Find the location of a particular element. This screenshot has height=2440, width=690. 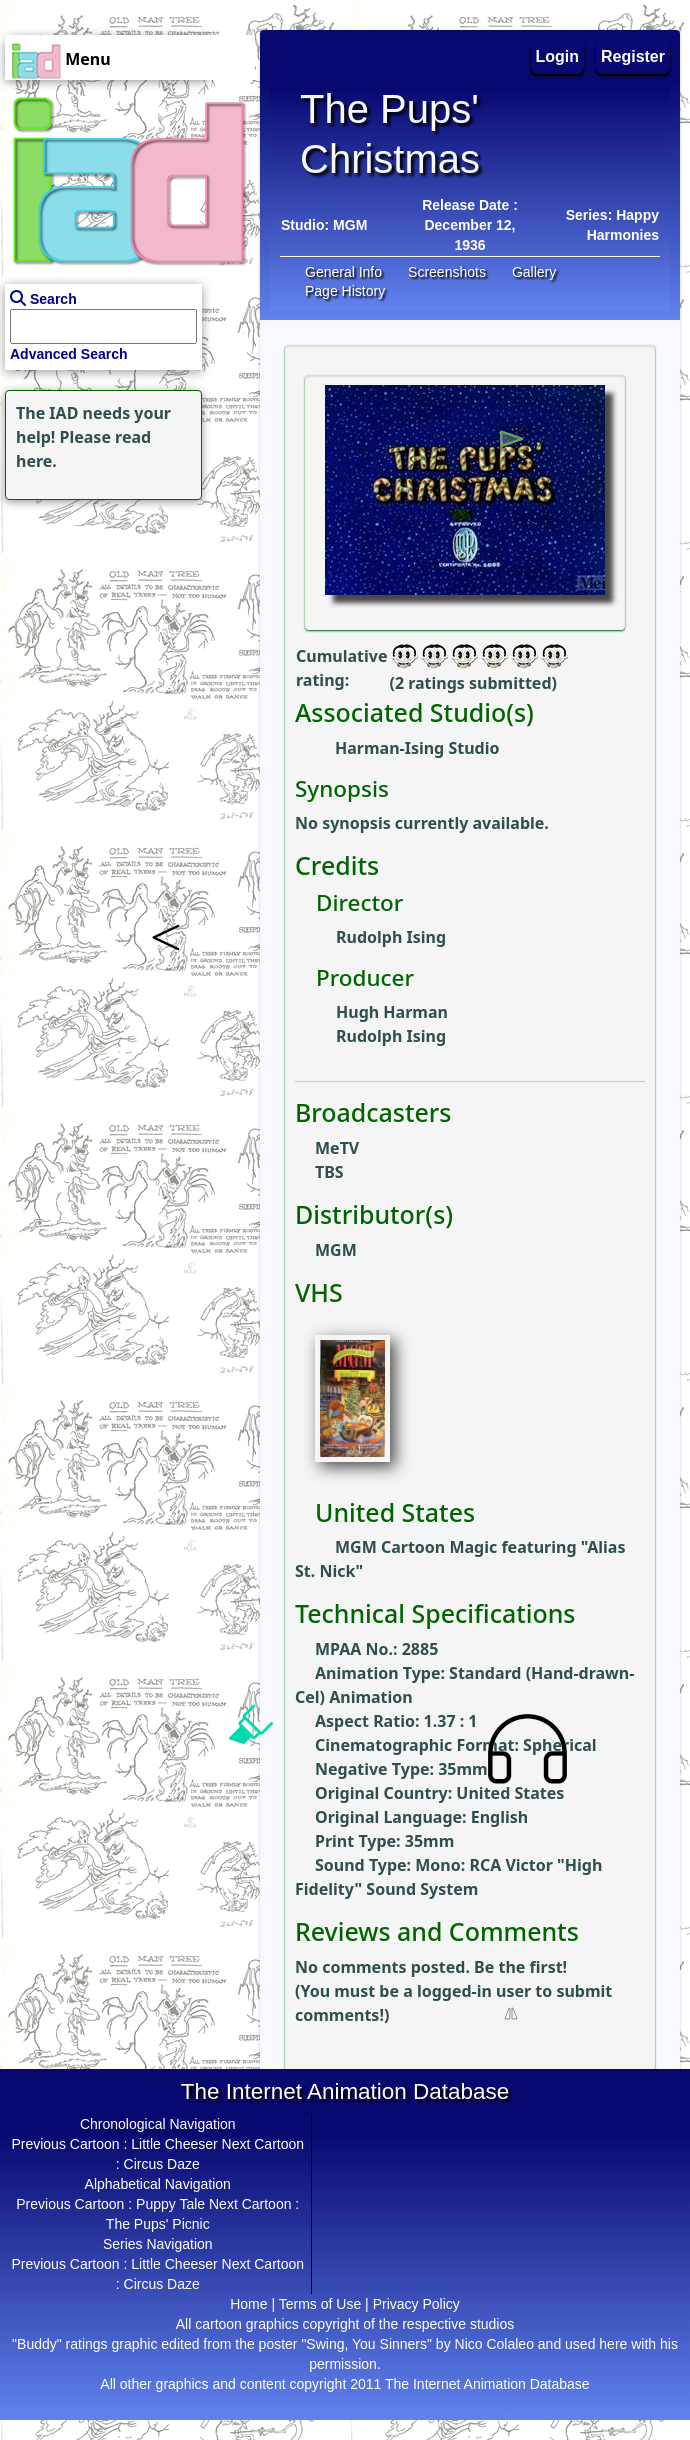

highlight or mark selected text is located at coordinates (249, 1726).